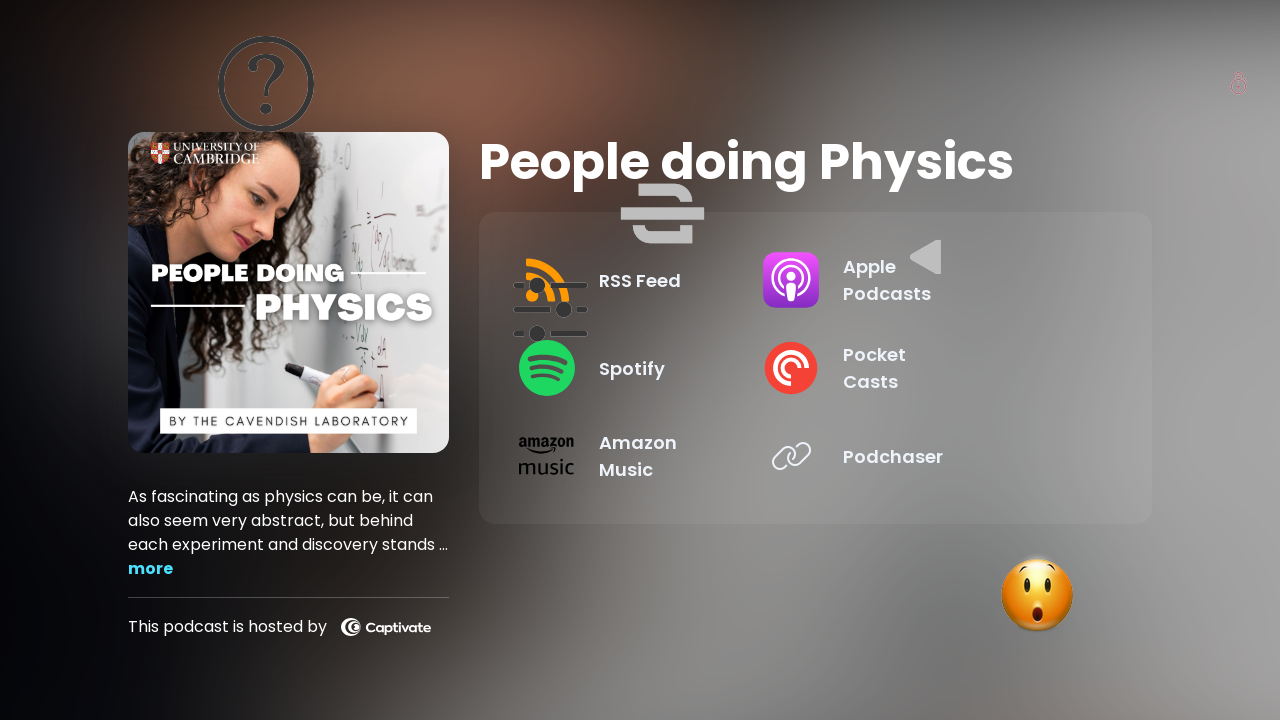 The image size is (1280, 720). What do you see at coordinates (1037, 598) in the screenshot?
I see `indicates a surprising or unexpected event` at bounding box center [1037, 598].